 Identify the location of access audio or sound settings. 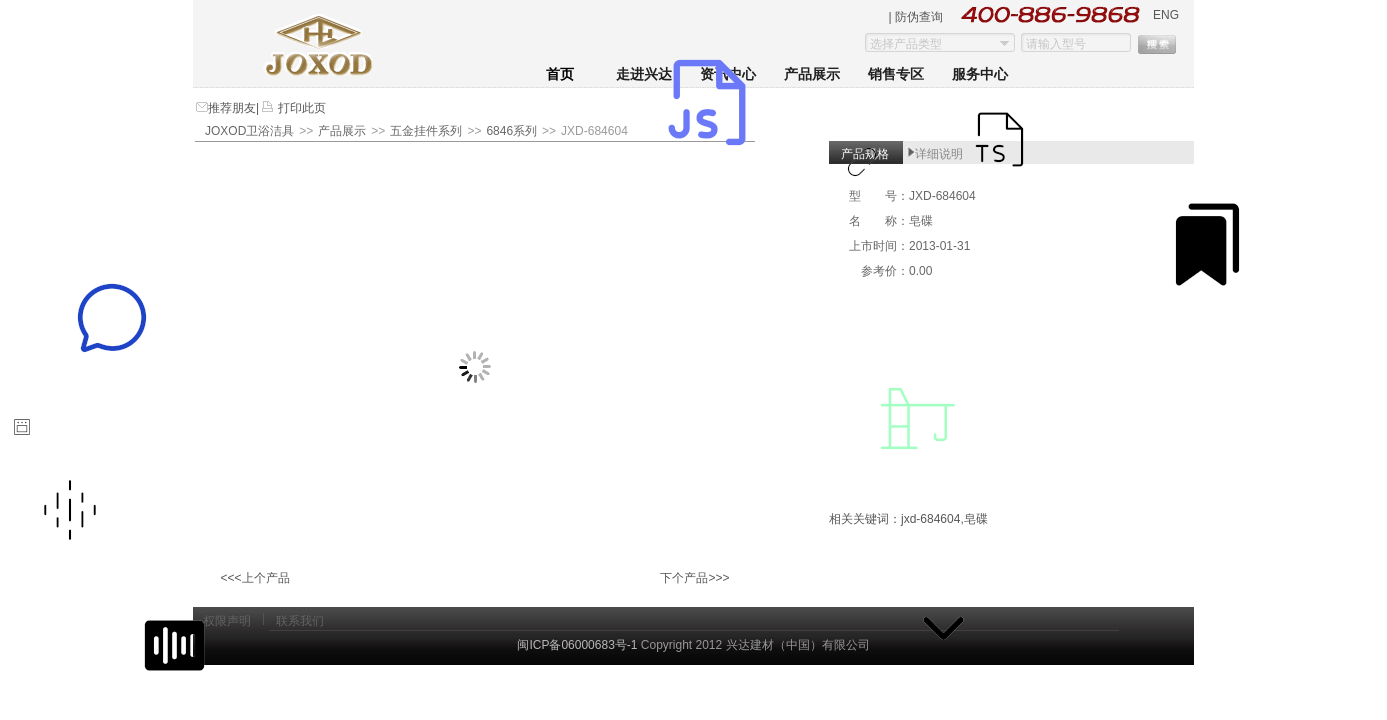
(174, 645).